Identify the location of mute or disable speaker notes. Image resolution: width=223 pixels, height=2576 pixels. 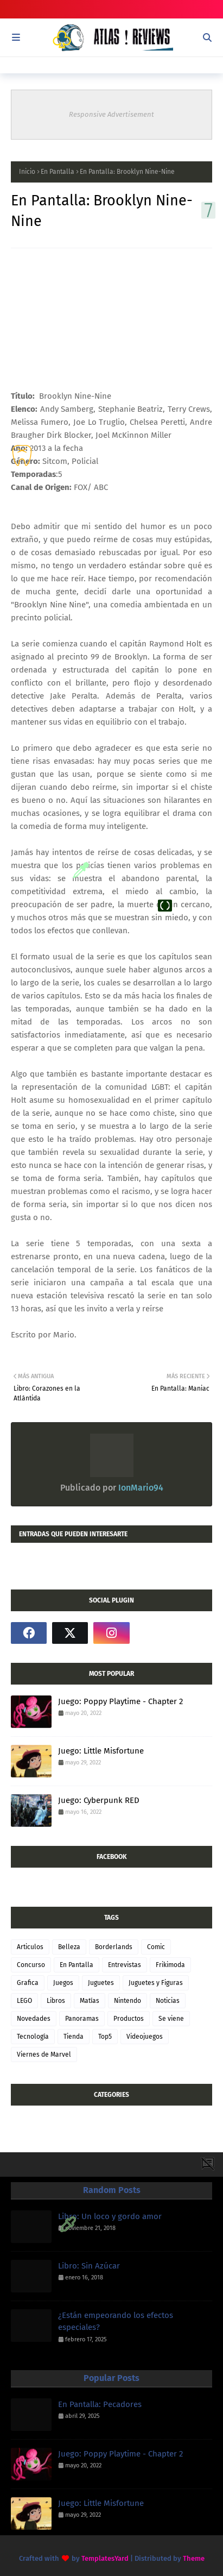
(208, 2163).